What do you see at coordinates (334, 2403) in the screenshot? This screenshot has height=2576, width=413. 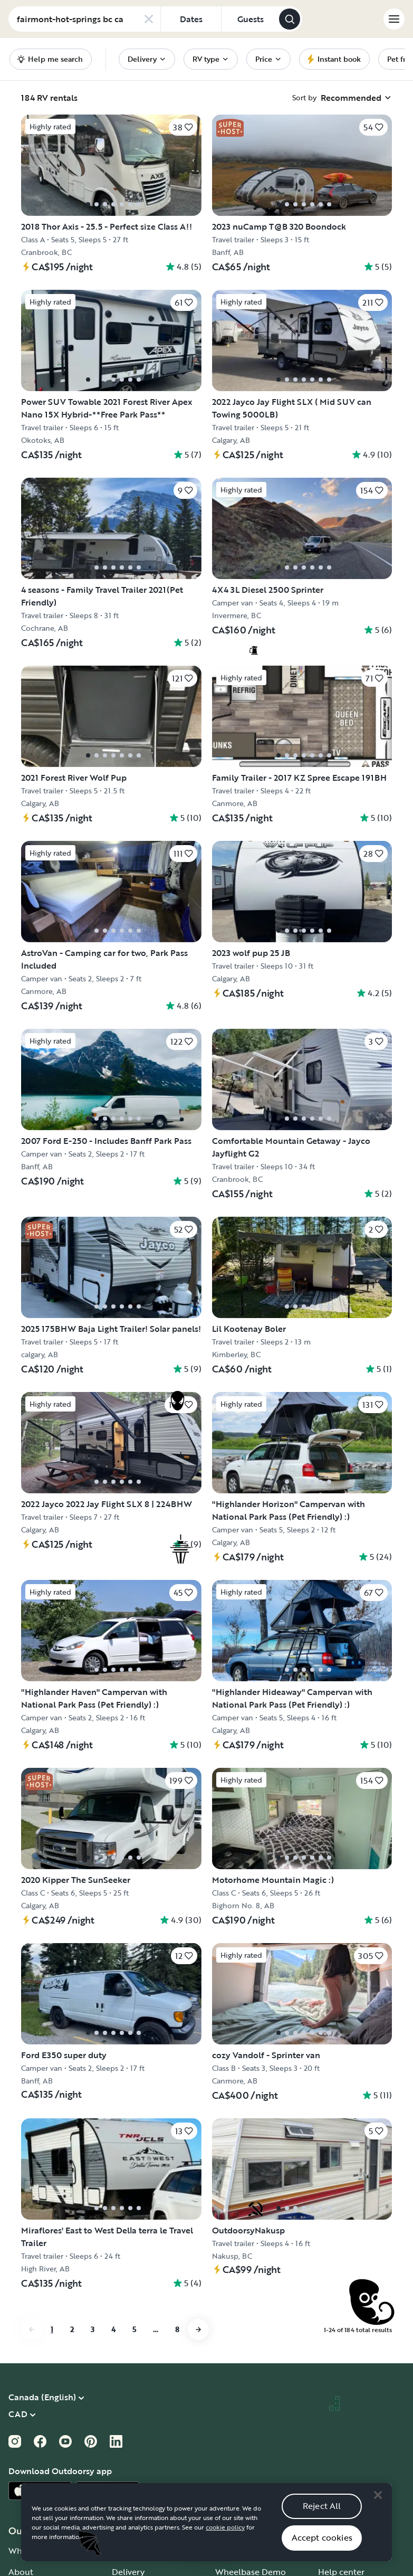 I see `represents a tetris J-block piece` at bounding box center [334, 2403].